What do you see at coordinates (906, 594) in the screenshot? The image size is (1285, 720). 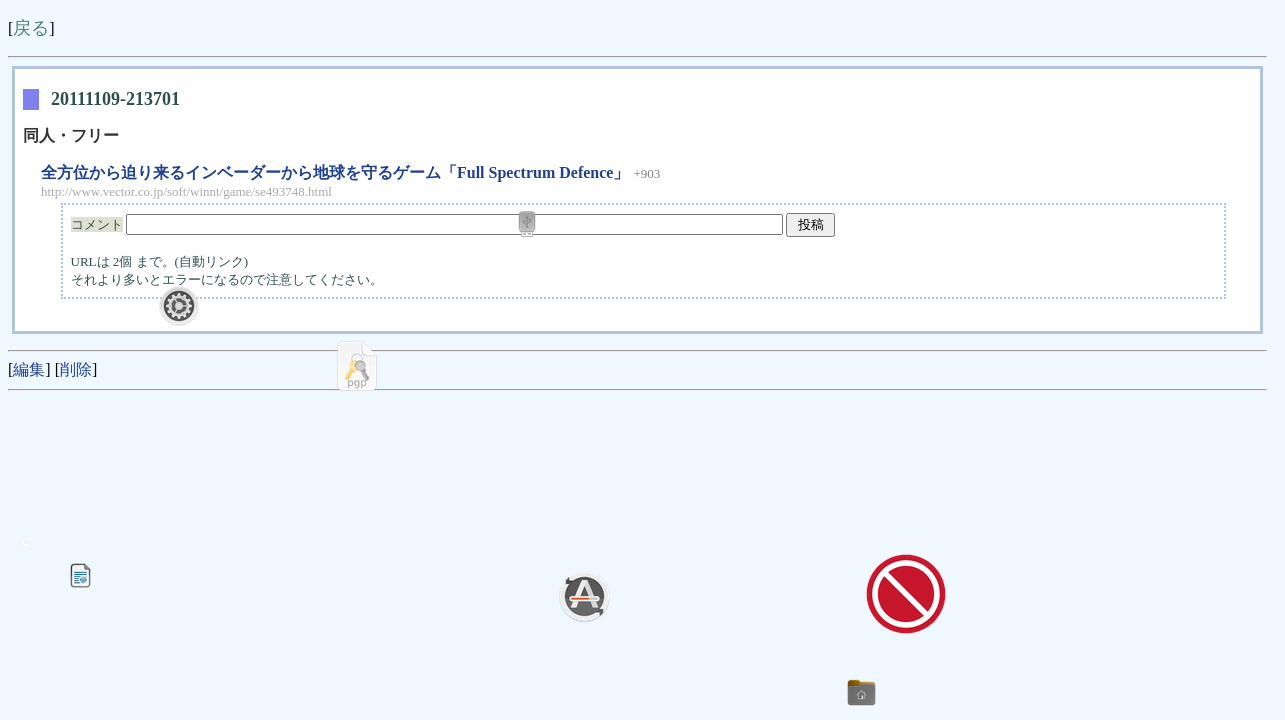 I see `delete selected item` at bounding box center [906, 594].